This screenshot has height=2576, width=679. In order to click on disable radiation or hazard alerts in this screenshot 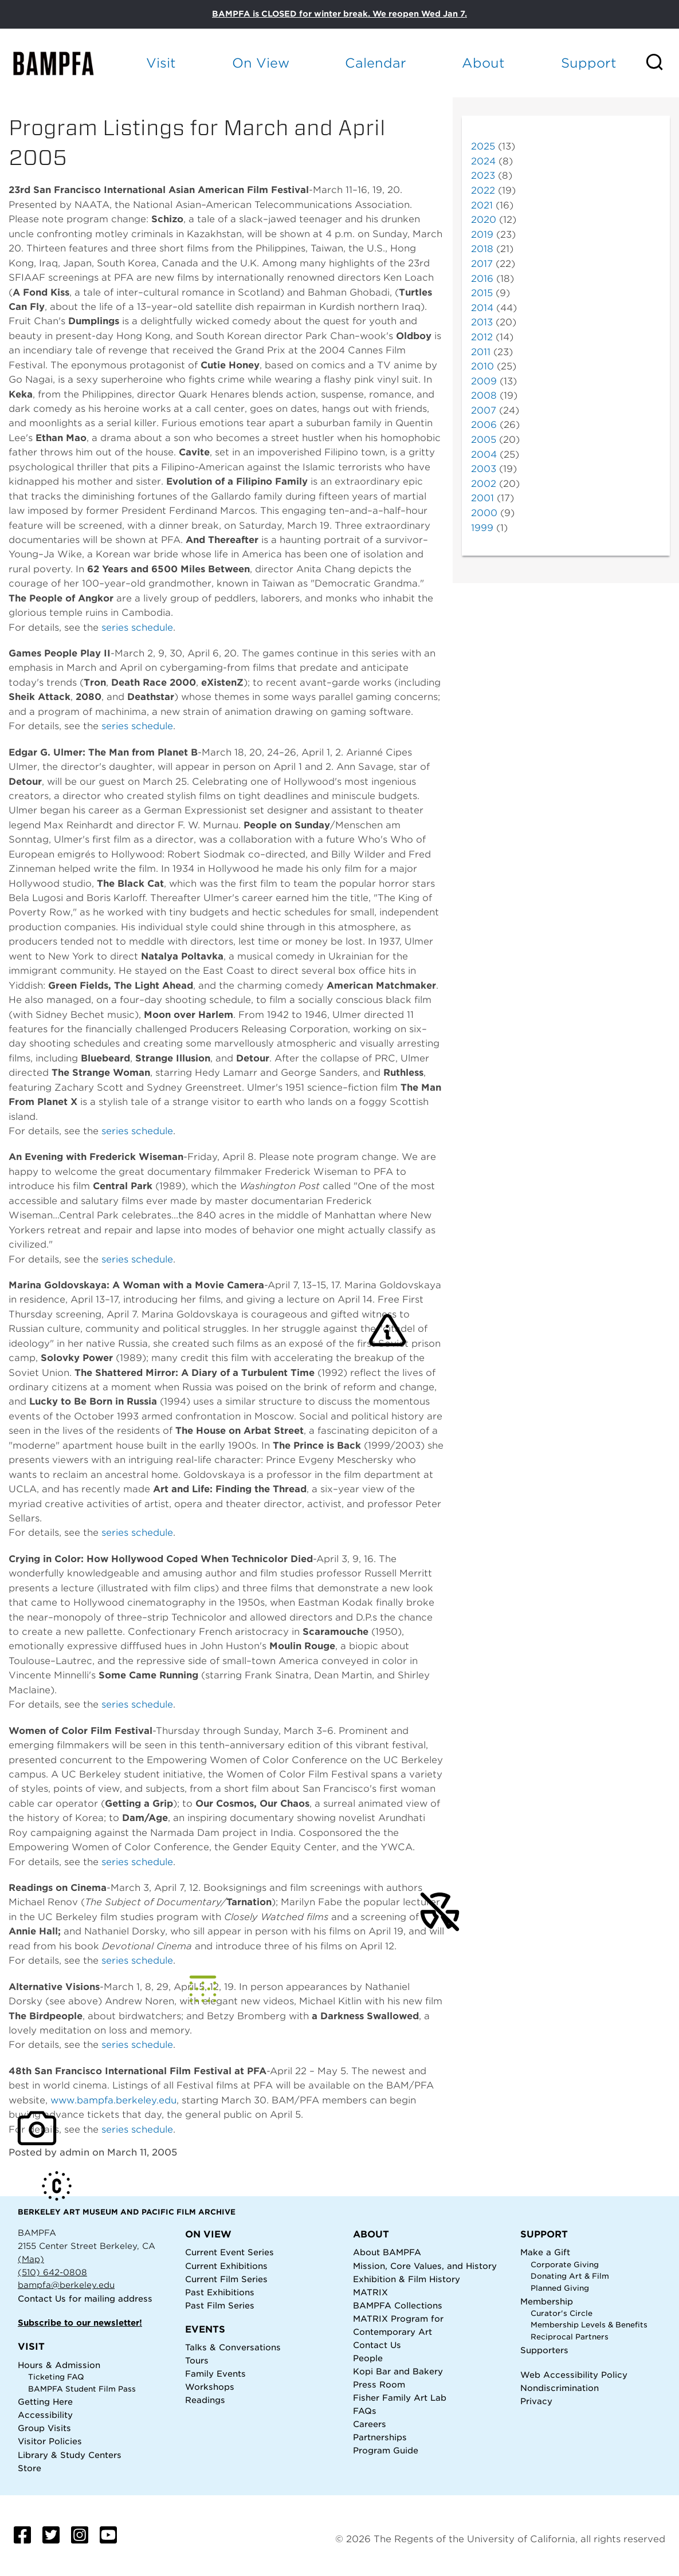, I will do `click(439, 1912)`.